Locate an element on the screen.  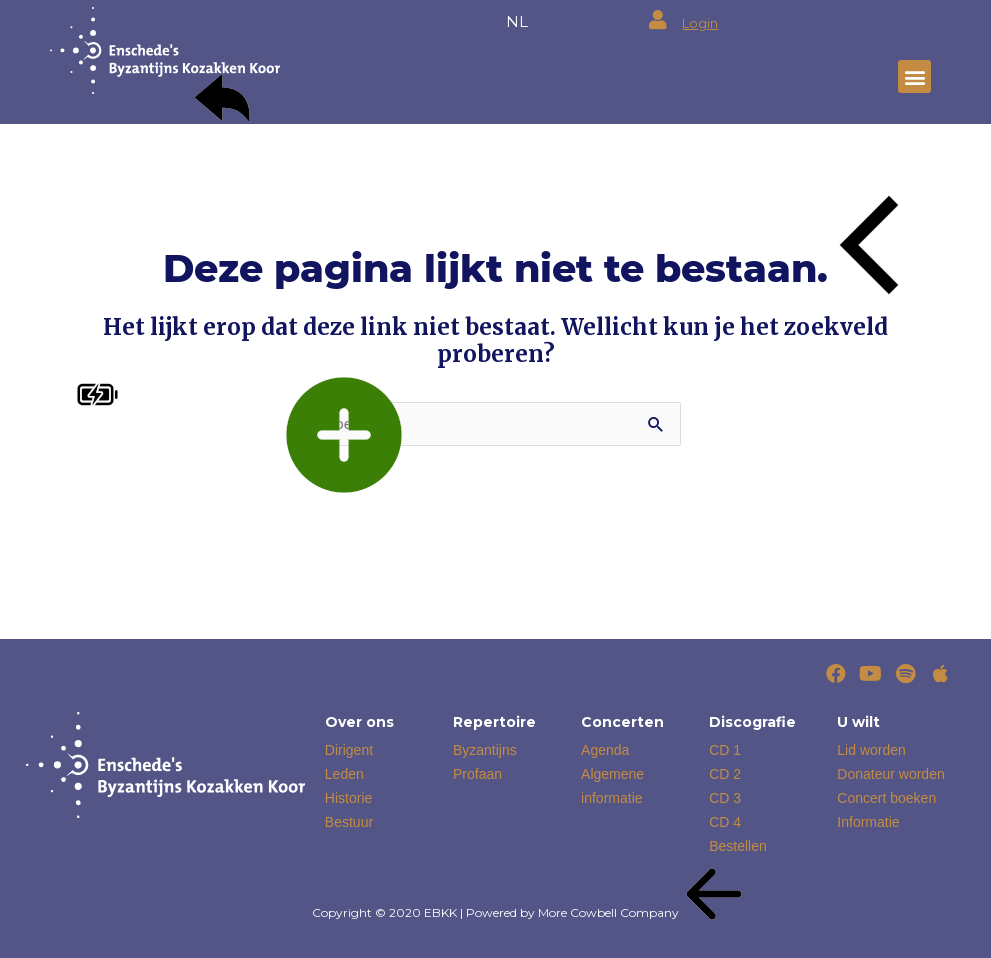
indicates device is currently charging is located at coordinates (97, 394).